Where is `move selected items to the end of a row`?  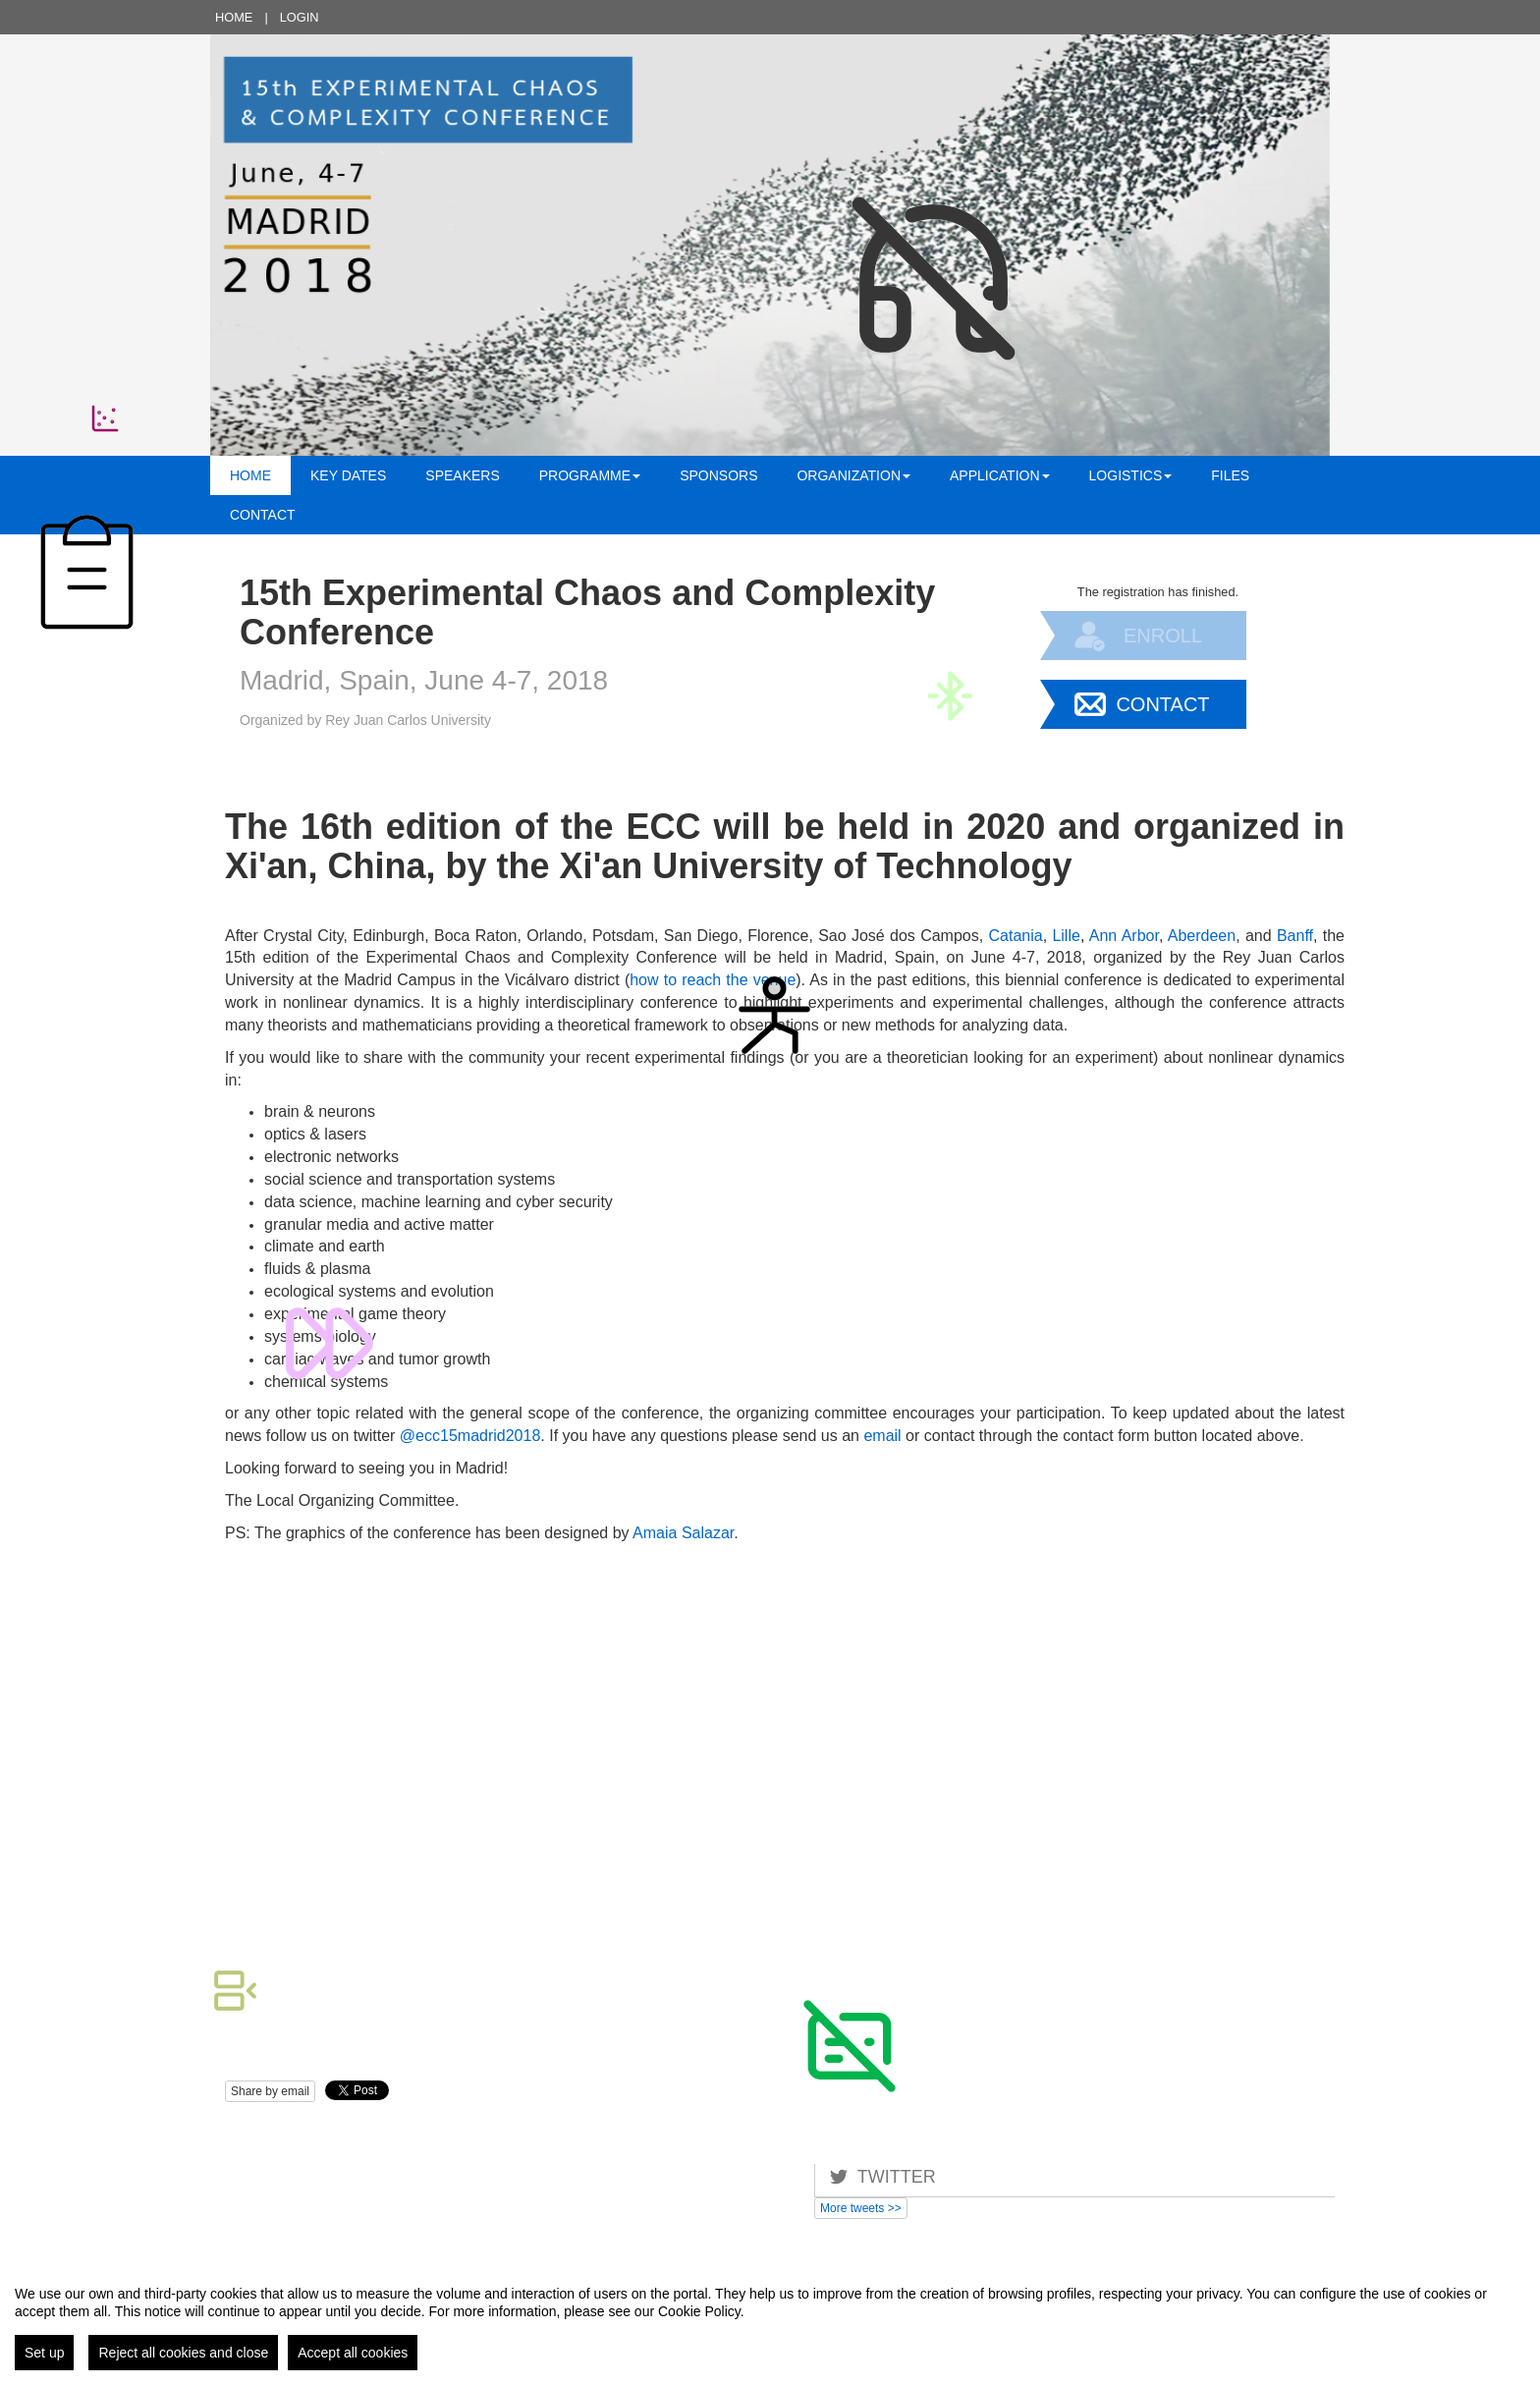
move selected items to the end of a row is located at coordinates (234, 1990).